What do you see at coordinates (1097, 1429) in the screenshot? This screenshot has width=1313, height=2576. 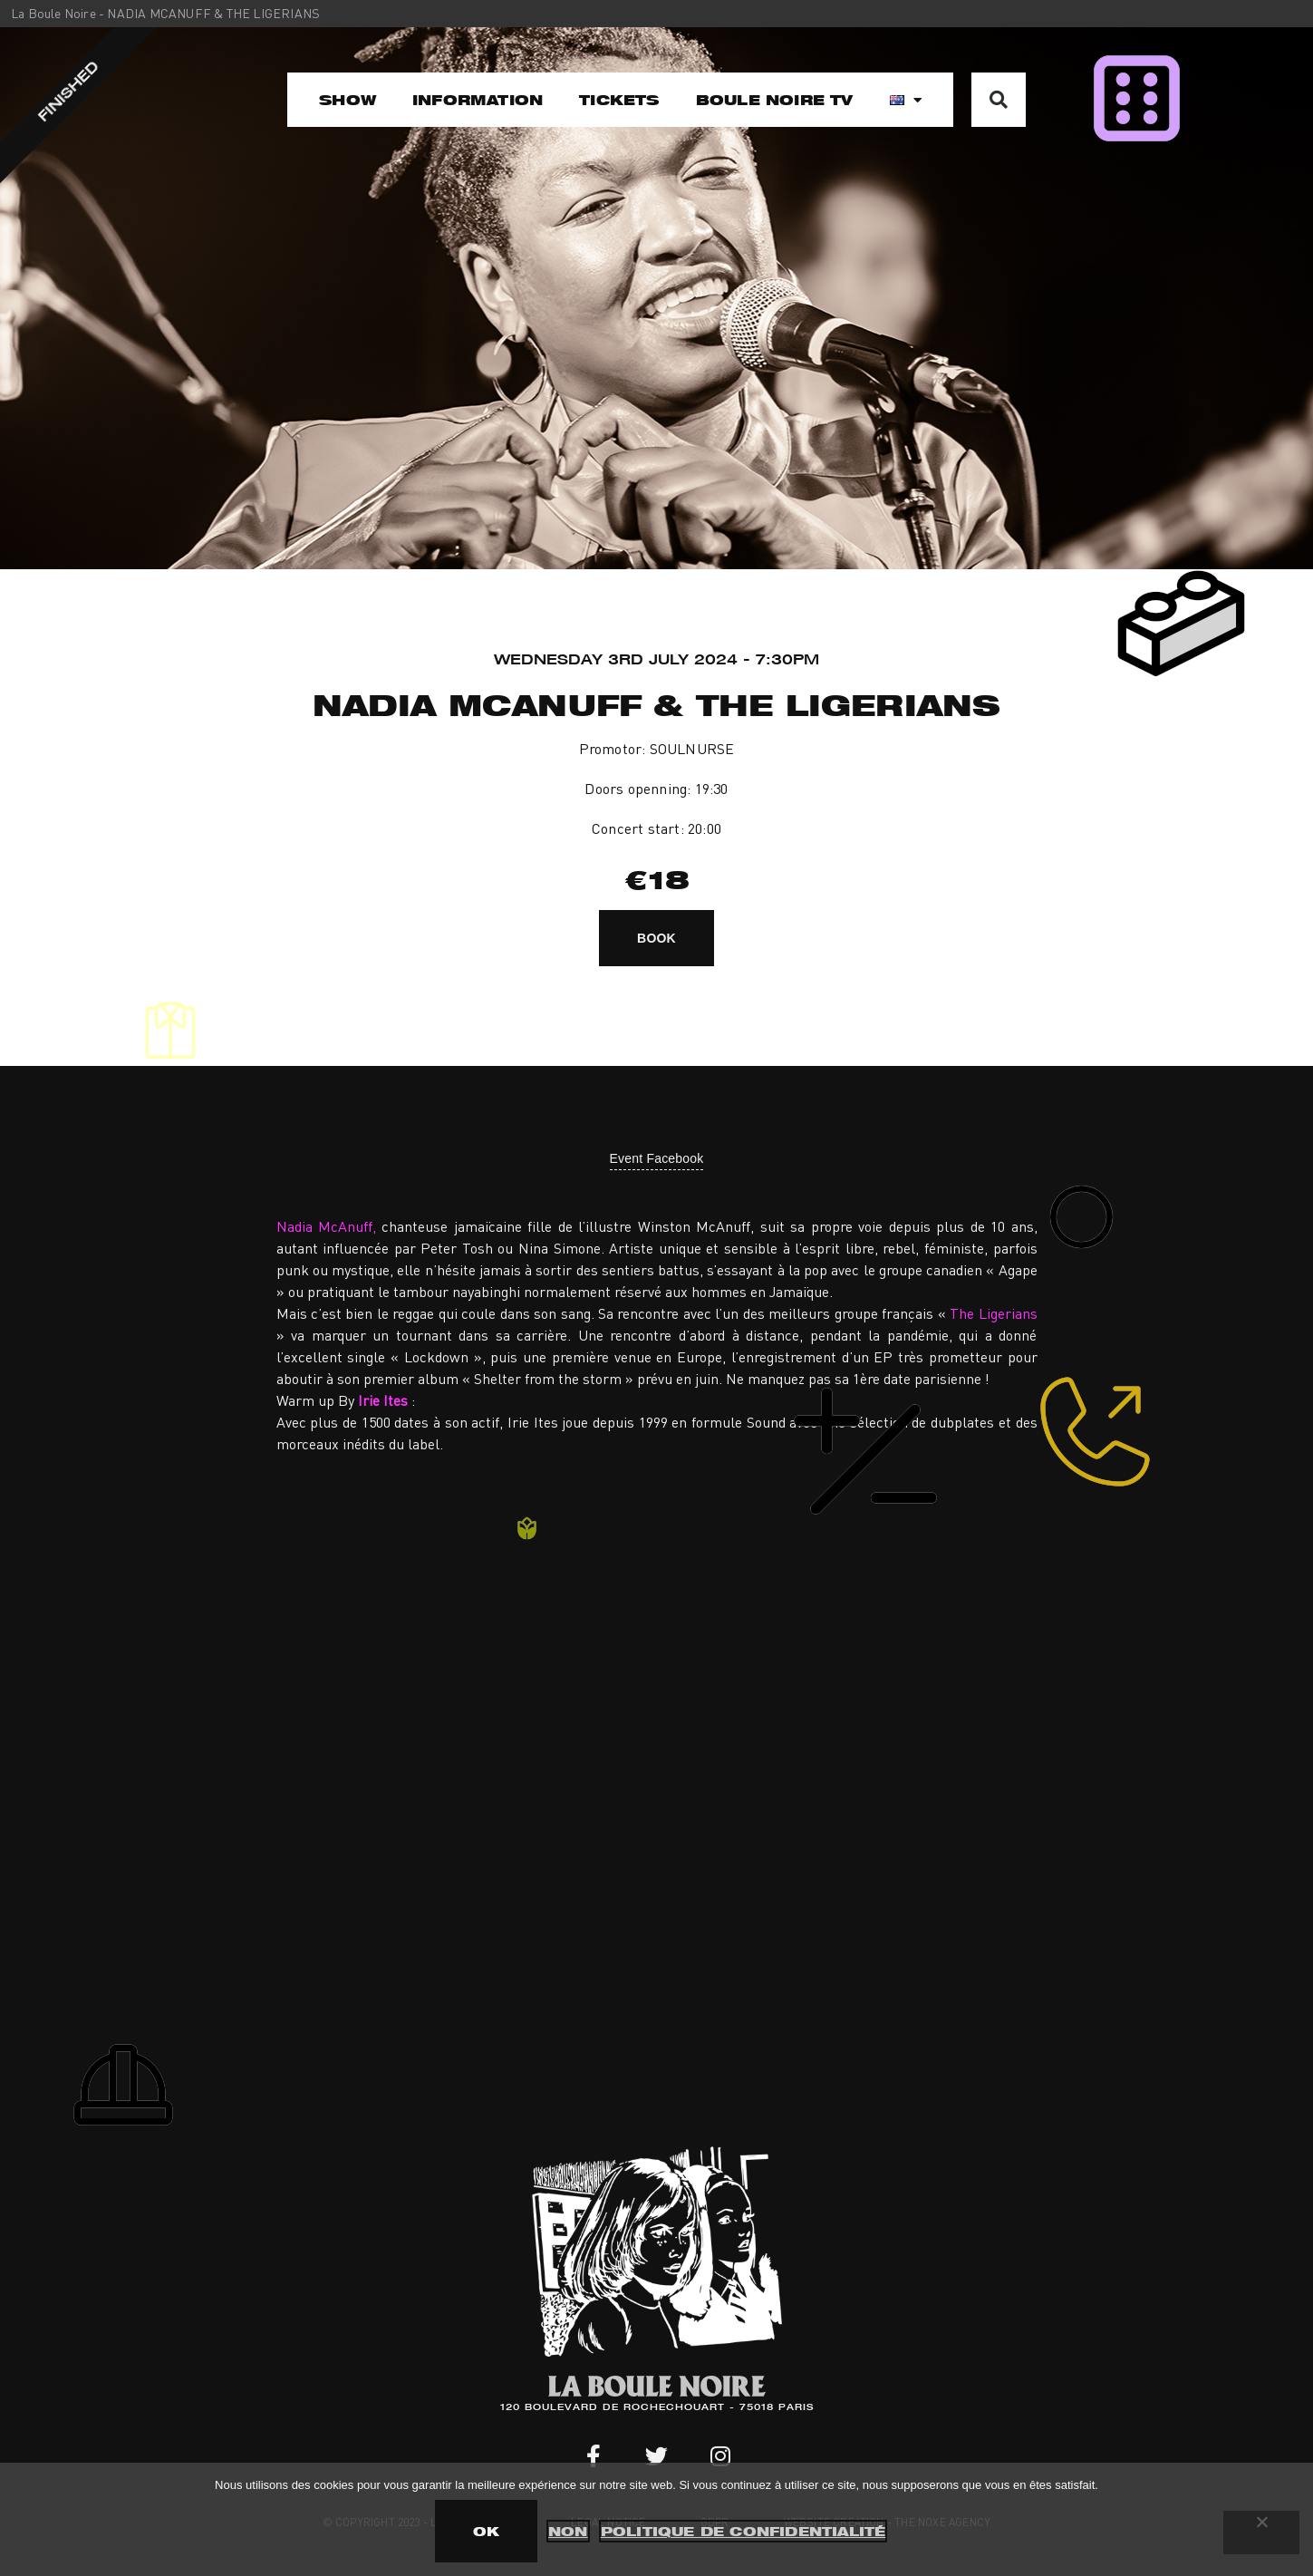 I see `make an outgoing call` at bounding box center [1097, 1429].